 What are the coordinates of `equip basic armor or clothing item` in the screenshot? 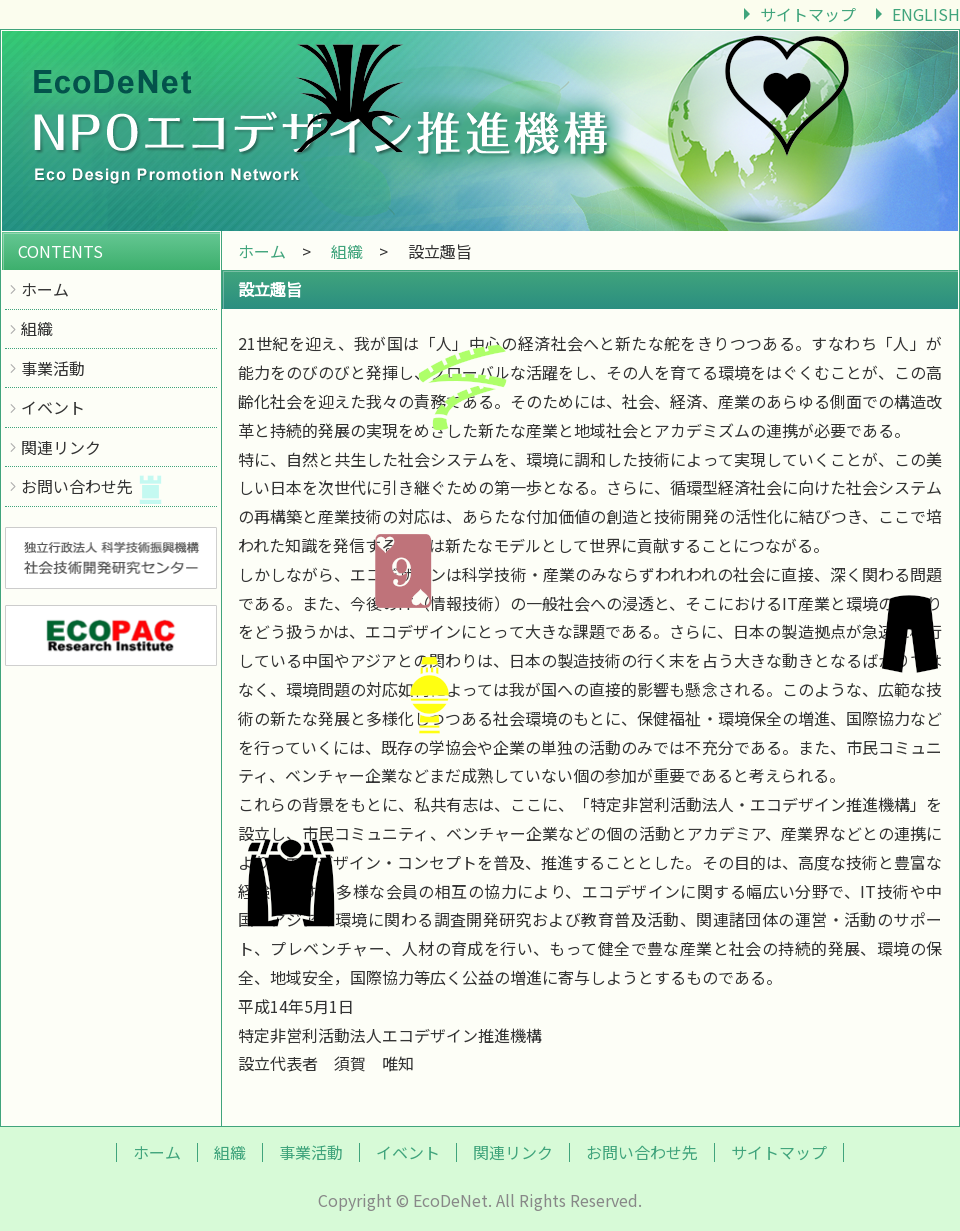 It's located at (291, 883).